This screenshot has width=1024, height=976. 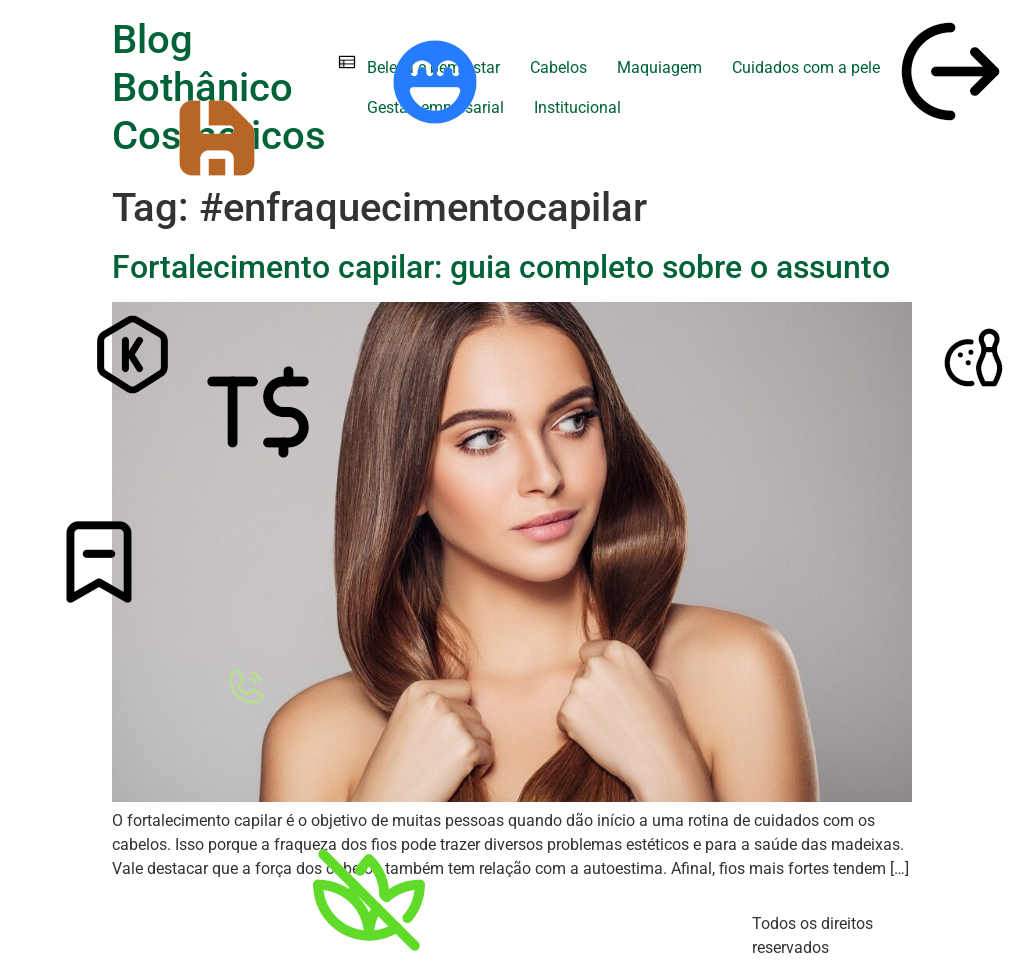 What do you see at coordinates (217, 138) in the screenshot?
I see `save current file or document` at bounding box center [217, 138].